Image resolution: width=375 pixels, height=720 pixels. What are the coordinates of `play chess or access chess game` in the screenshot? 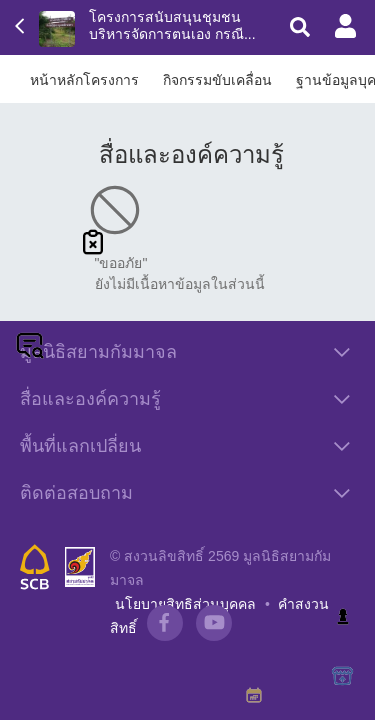 It's located at (343, 617).